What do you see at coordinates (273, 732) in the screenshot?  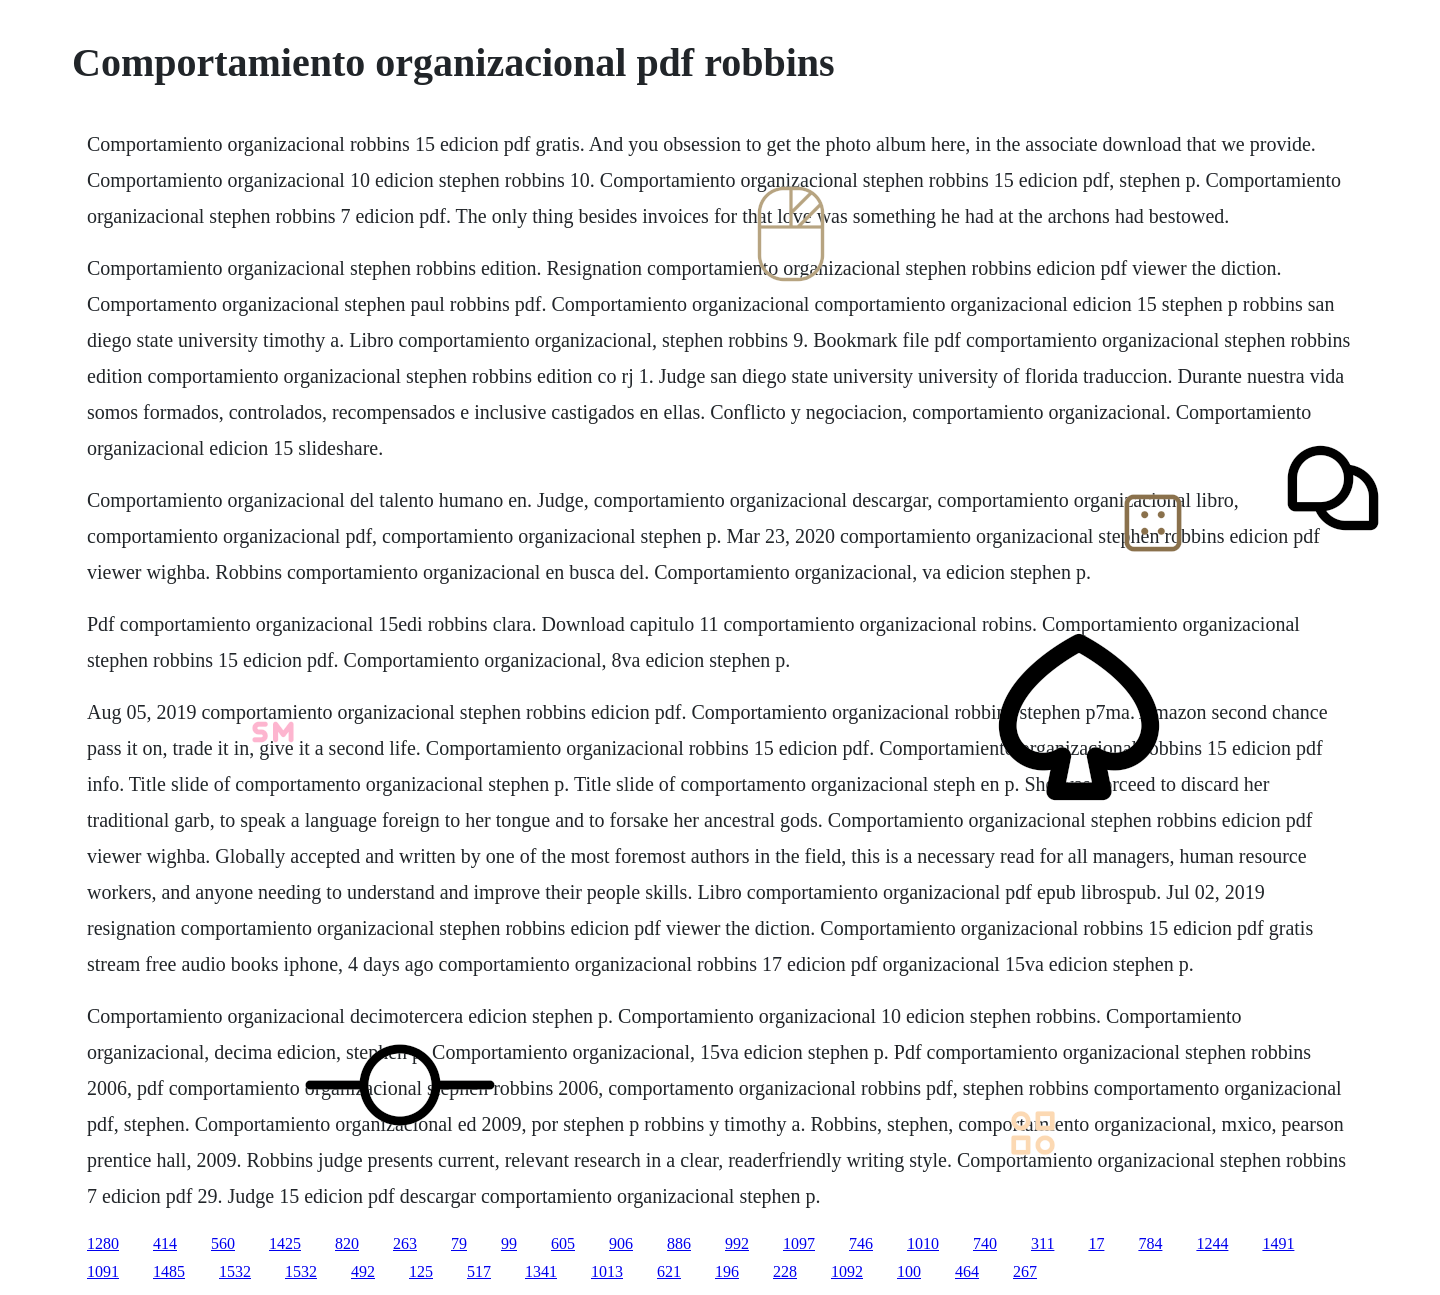 I see `indicates a service mark designation` at bounding box center [273, 732].